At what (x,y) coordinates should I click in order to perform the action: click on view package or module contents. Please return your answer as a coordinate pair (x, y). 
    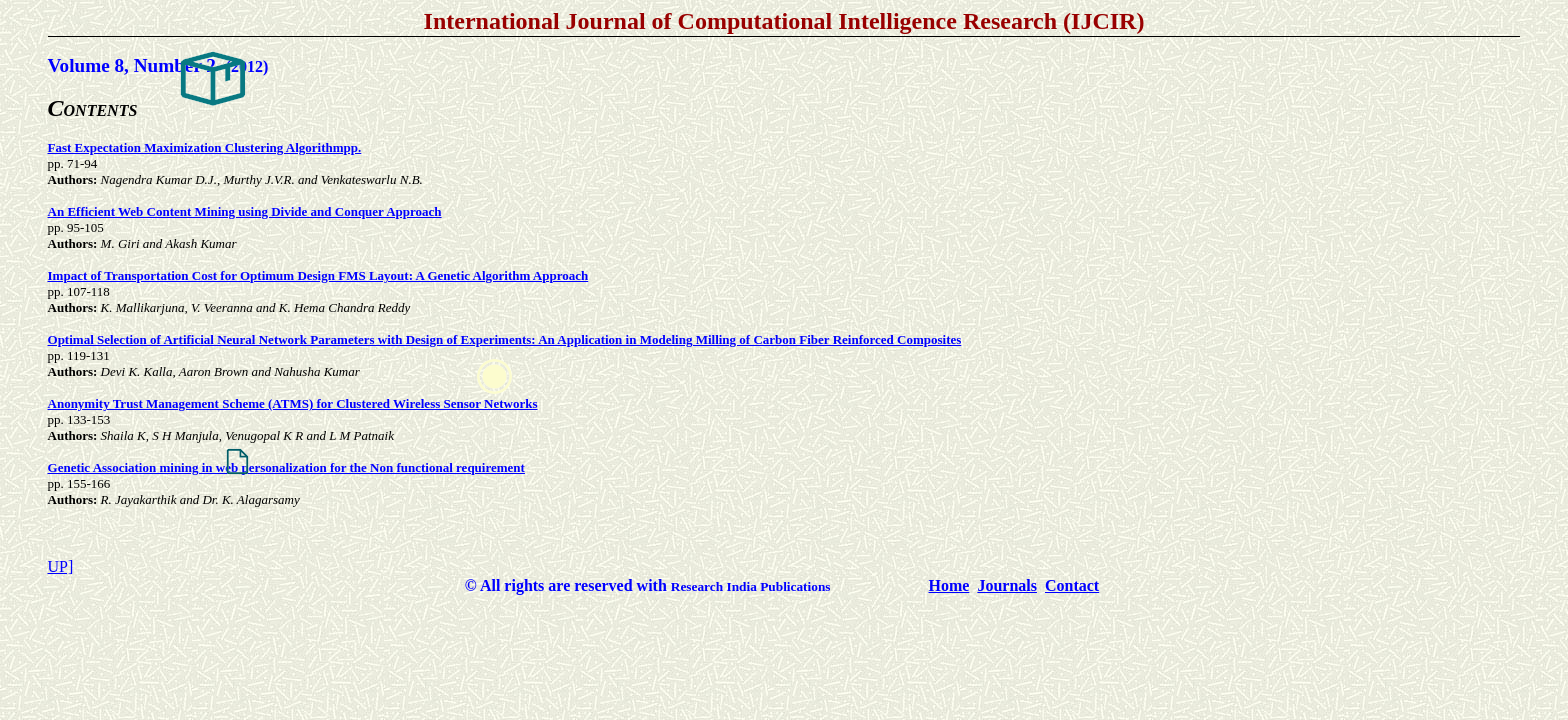
    Looking at the image, I should click on (210, 76).